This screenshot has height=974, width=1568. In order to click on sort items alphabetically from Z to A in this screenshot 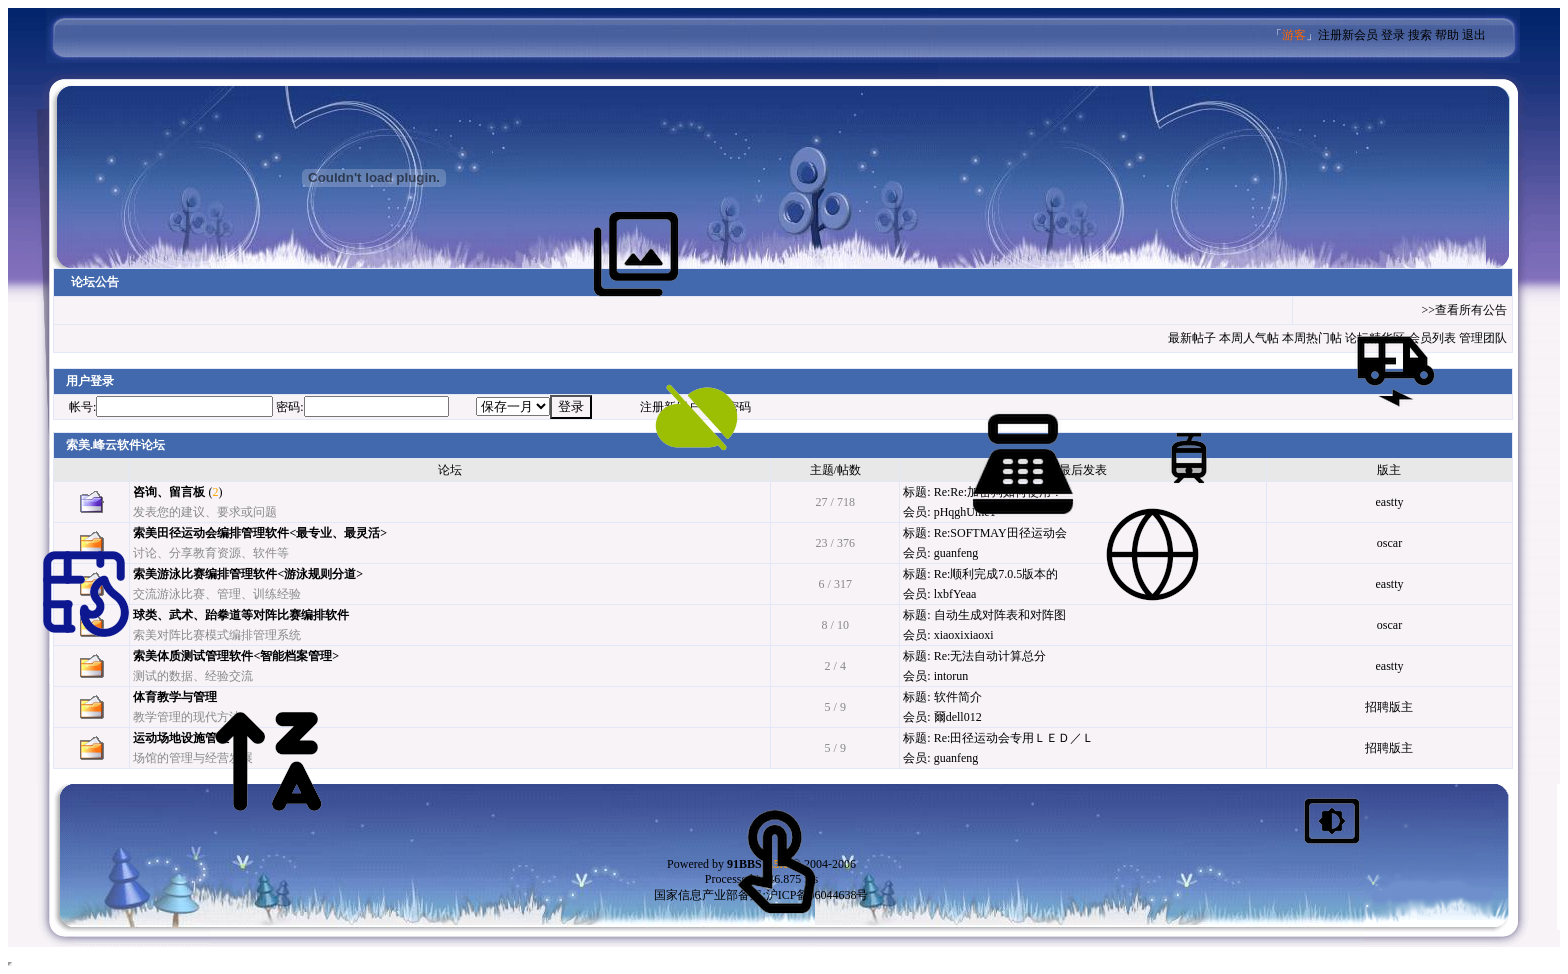, I will do `click(268, 761)`.